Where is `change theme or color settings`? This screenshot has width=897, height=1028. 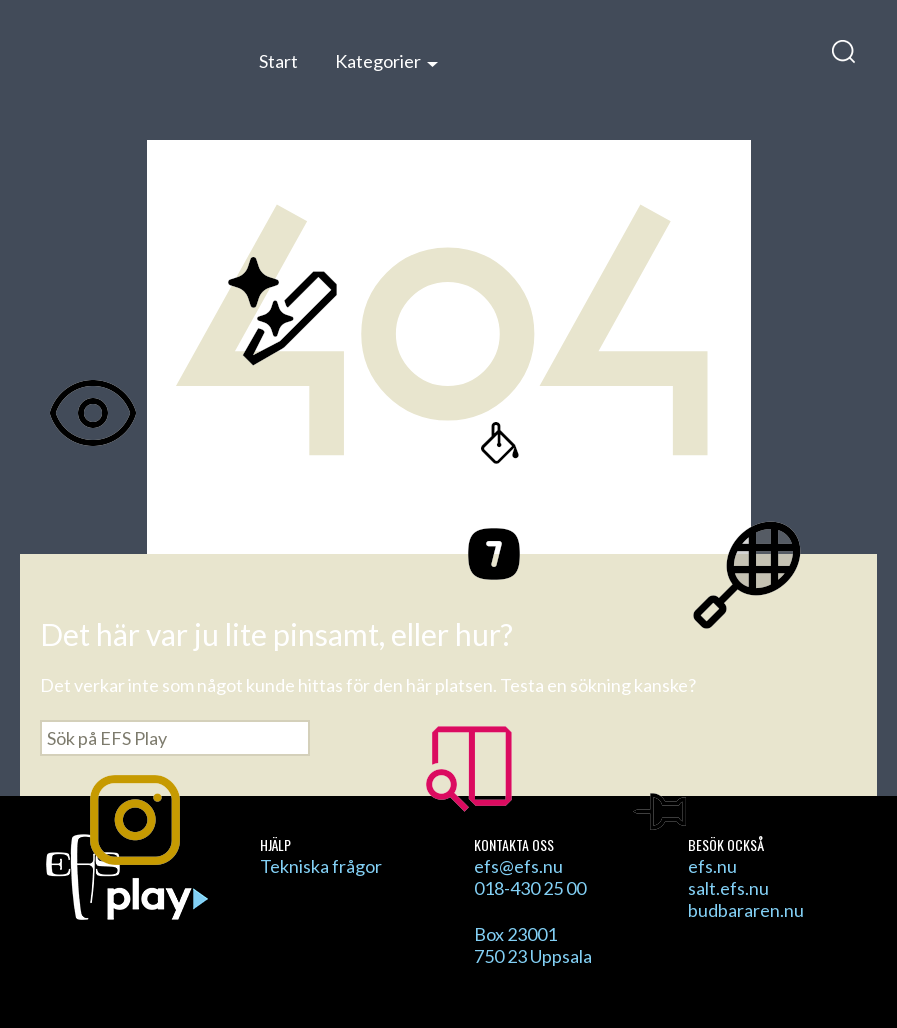
change theme or color settings is located at coordinates (499, 443).